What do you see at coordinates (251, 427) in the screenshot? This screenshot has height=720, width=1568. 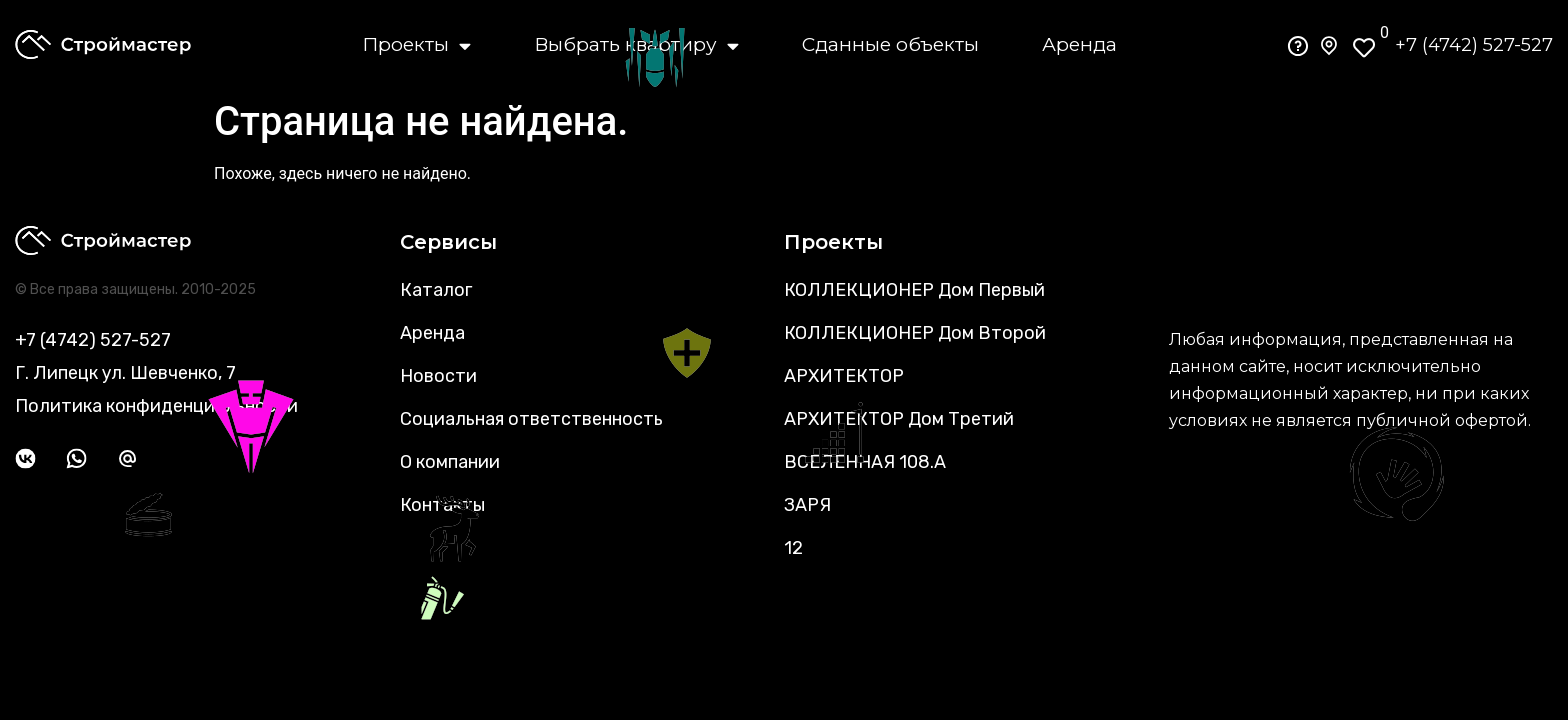 I see `activate defensive shield or guard ability` at bounding box center [251, 427].